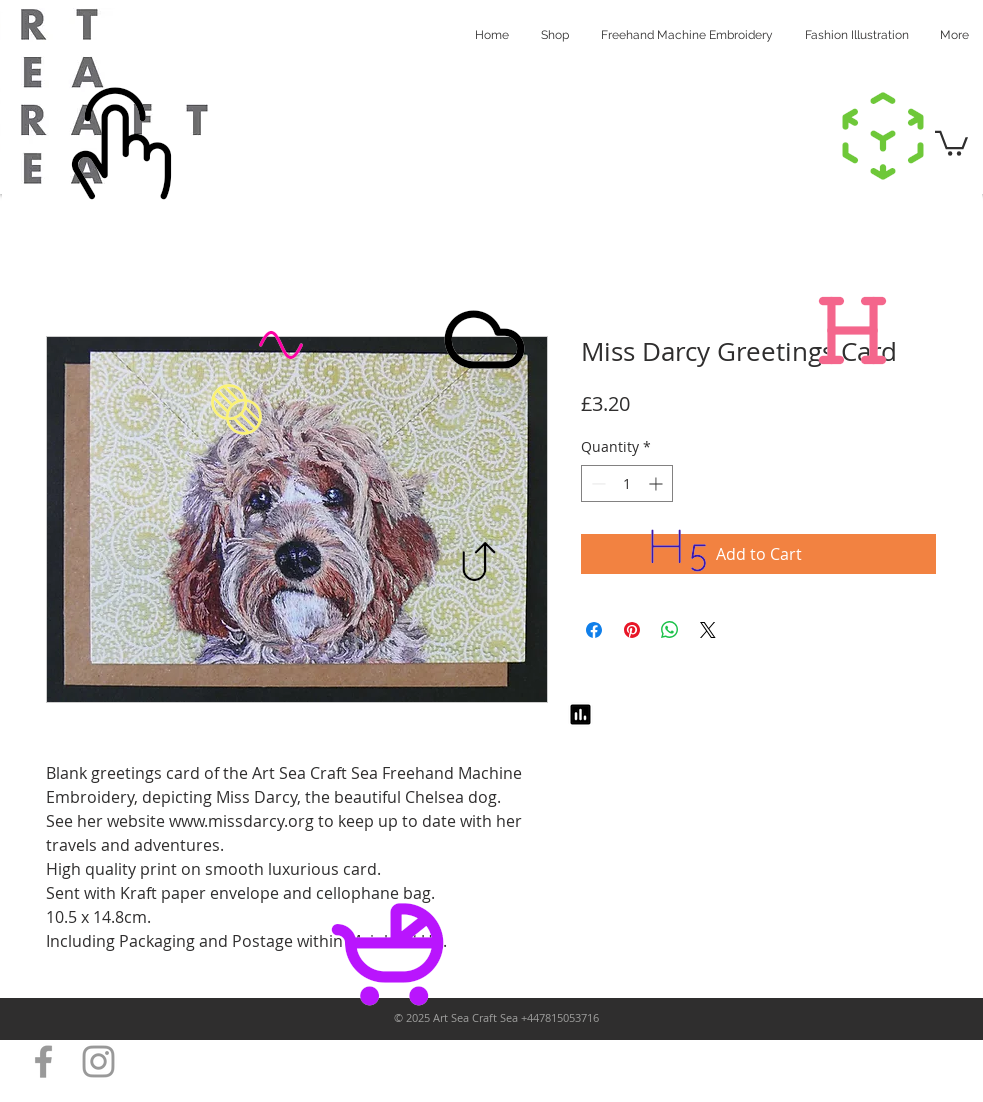  What do you see at coordinates (236, 409) in the screenshot?
I see `exclude overlapping elements from selection` at bounding box center [236, 409].